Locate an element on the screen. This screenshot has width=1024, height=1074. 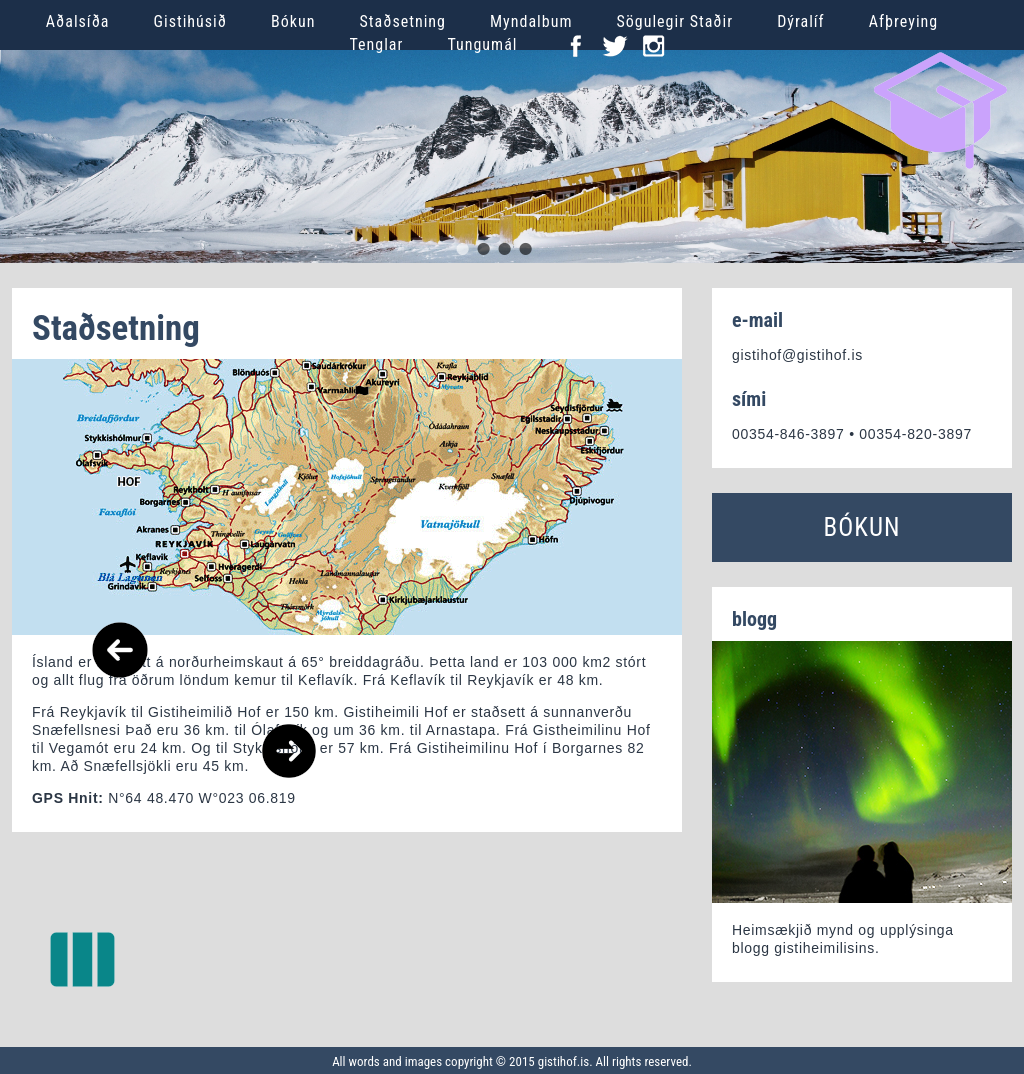
switch to column view layout is located at coordinates (82, 959).